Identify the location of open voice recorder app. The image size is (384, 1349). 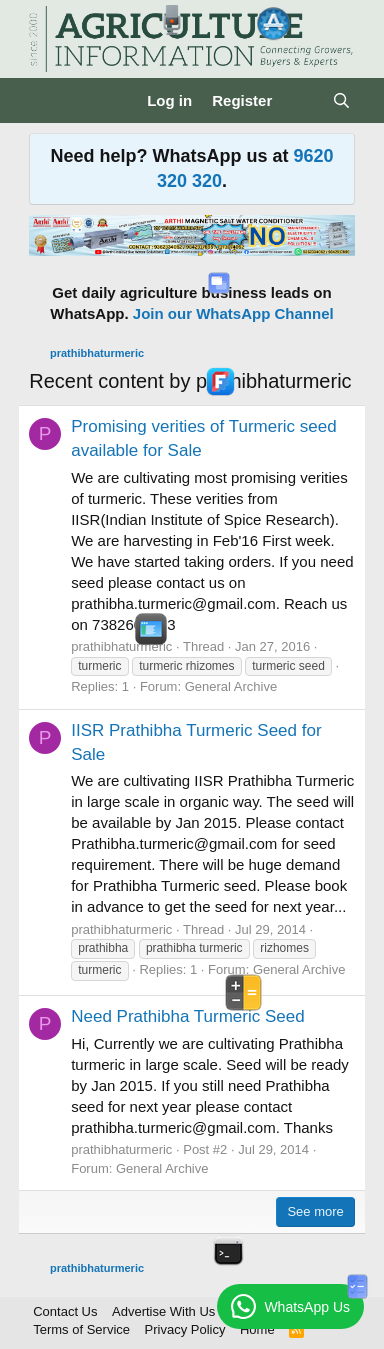
(172, 20).